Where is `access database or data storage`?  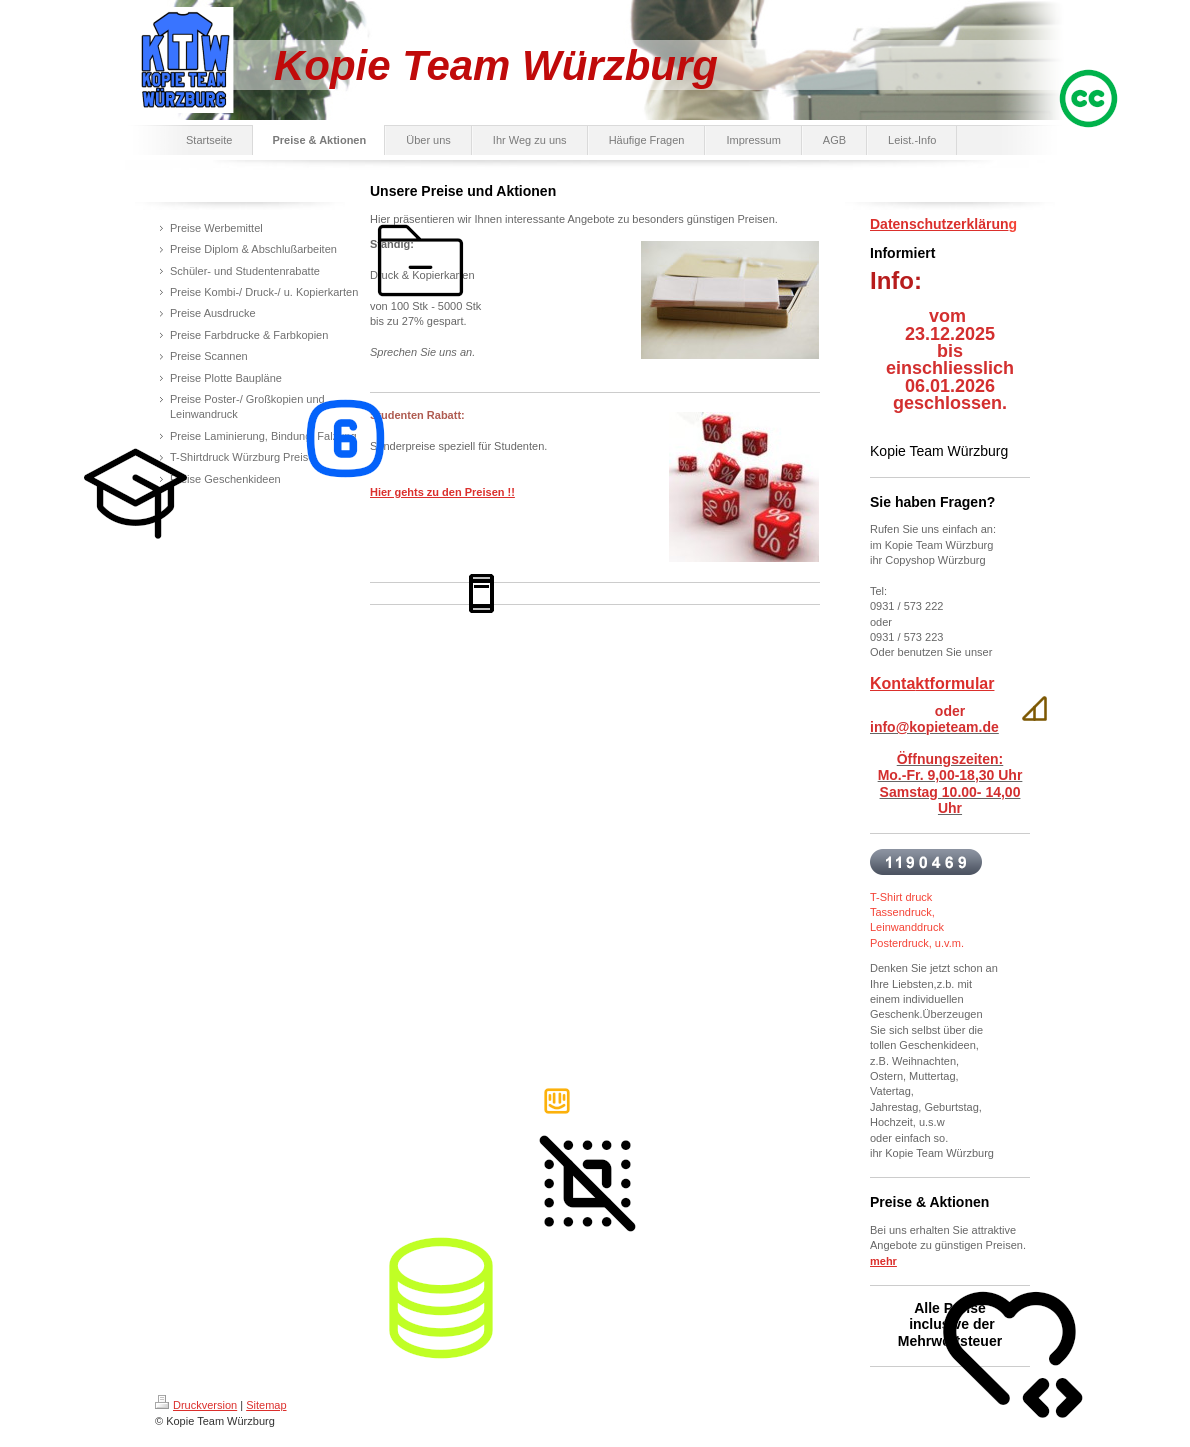 access database or data storage is located at coordinates (441, 1298).